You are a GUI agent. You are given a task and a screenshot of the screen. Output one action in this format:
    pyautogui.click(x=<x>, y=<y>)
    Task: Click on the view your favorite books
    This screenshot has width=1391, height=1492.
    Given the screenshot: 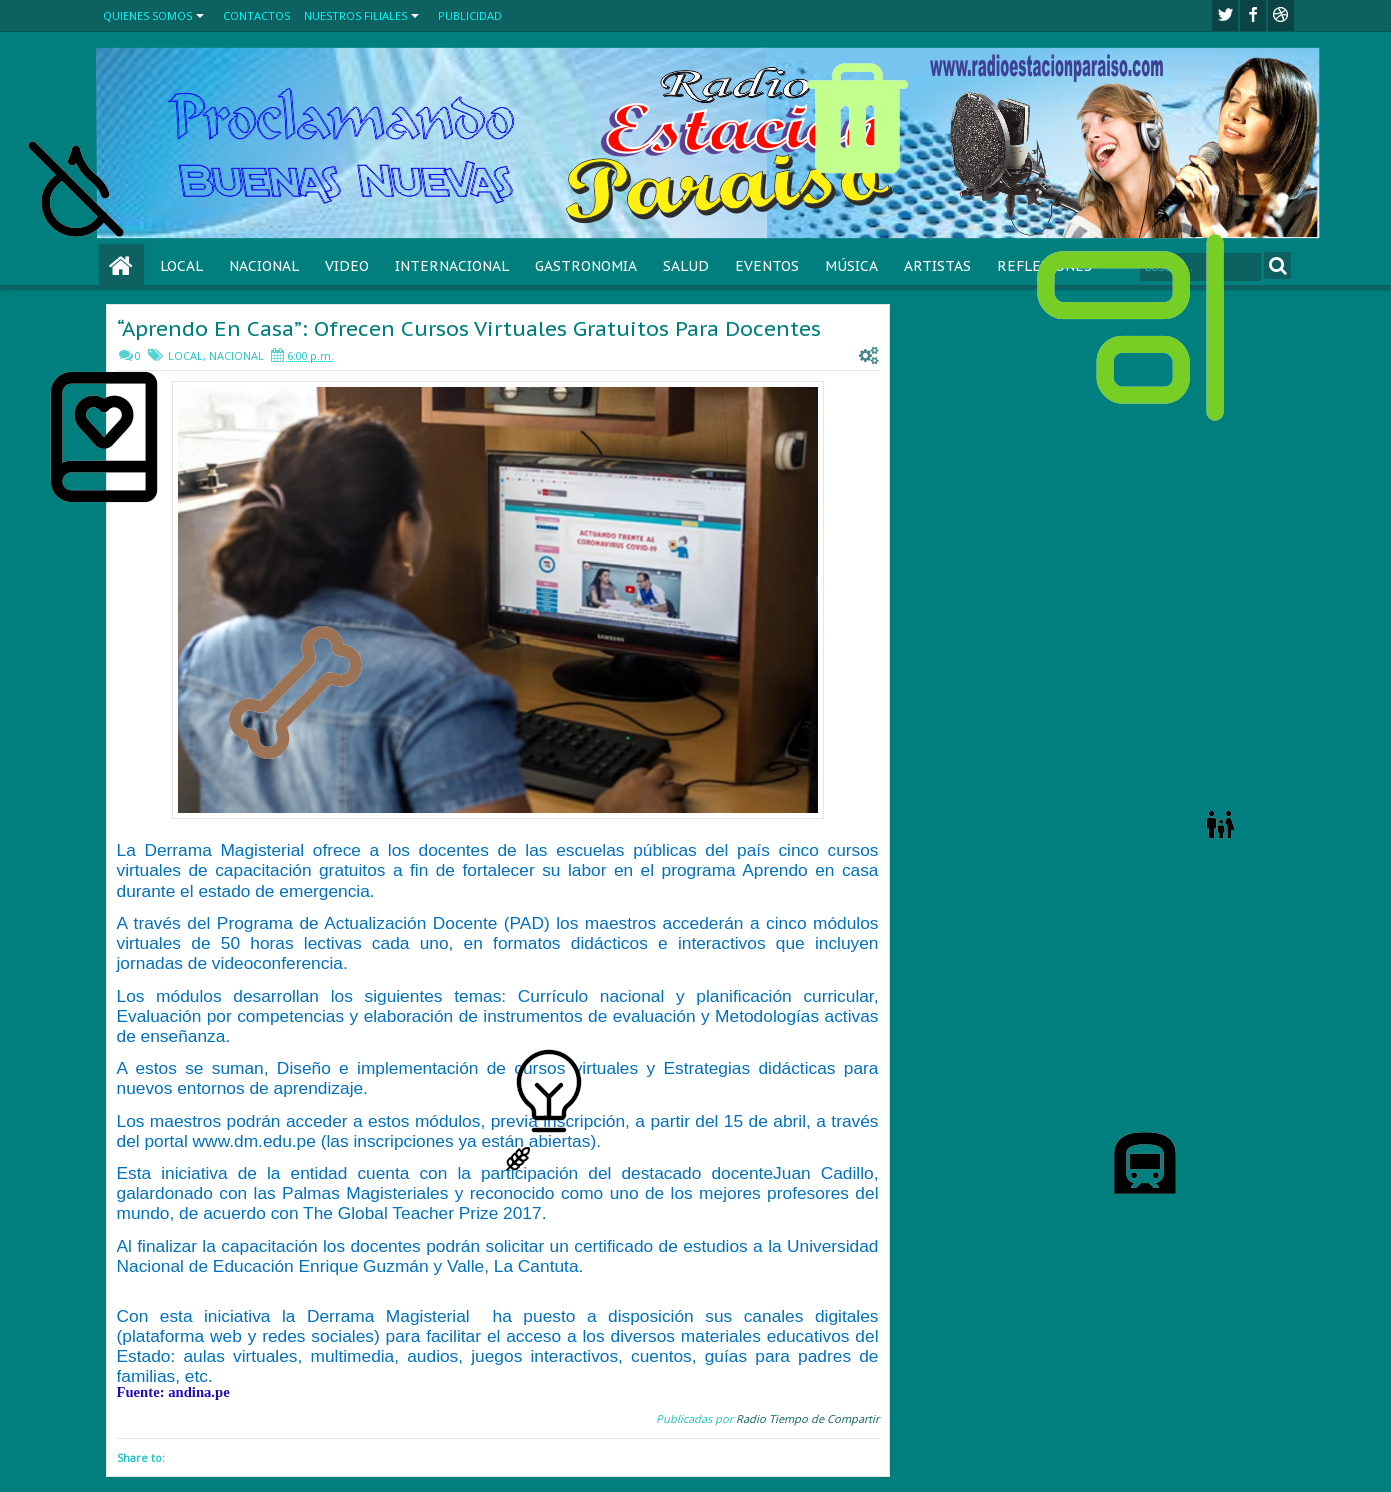 What is the action you would take?
    pyautogui.click(x=104, y=437)
    